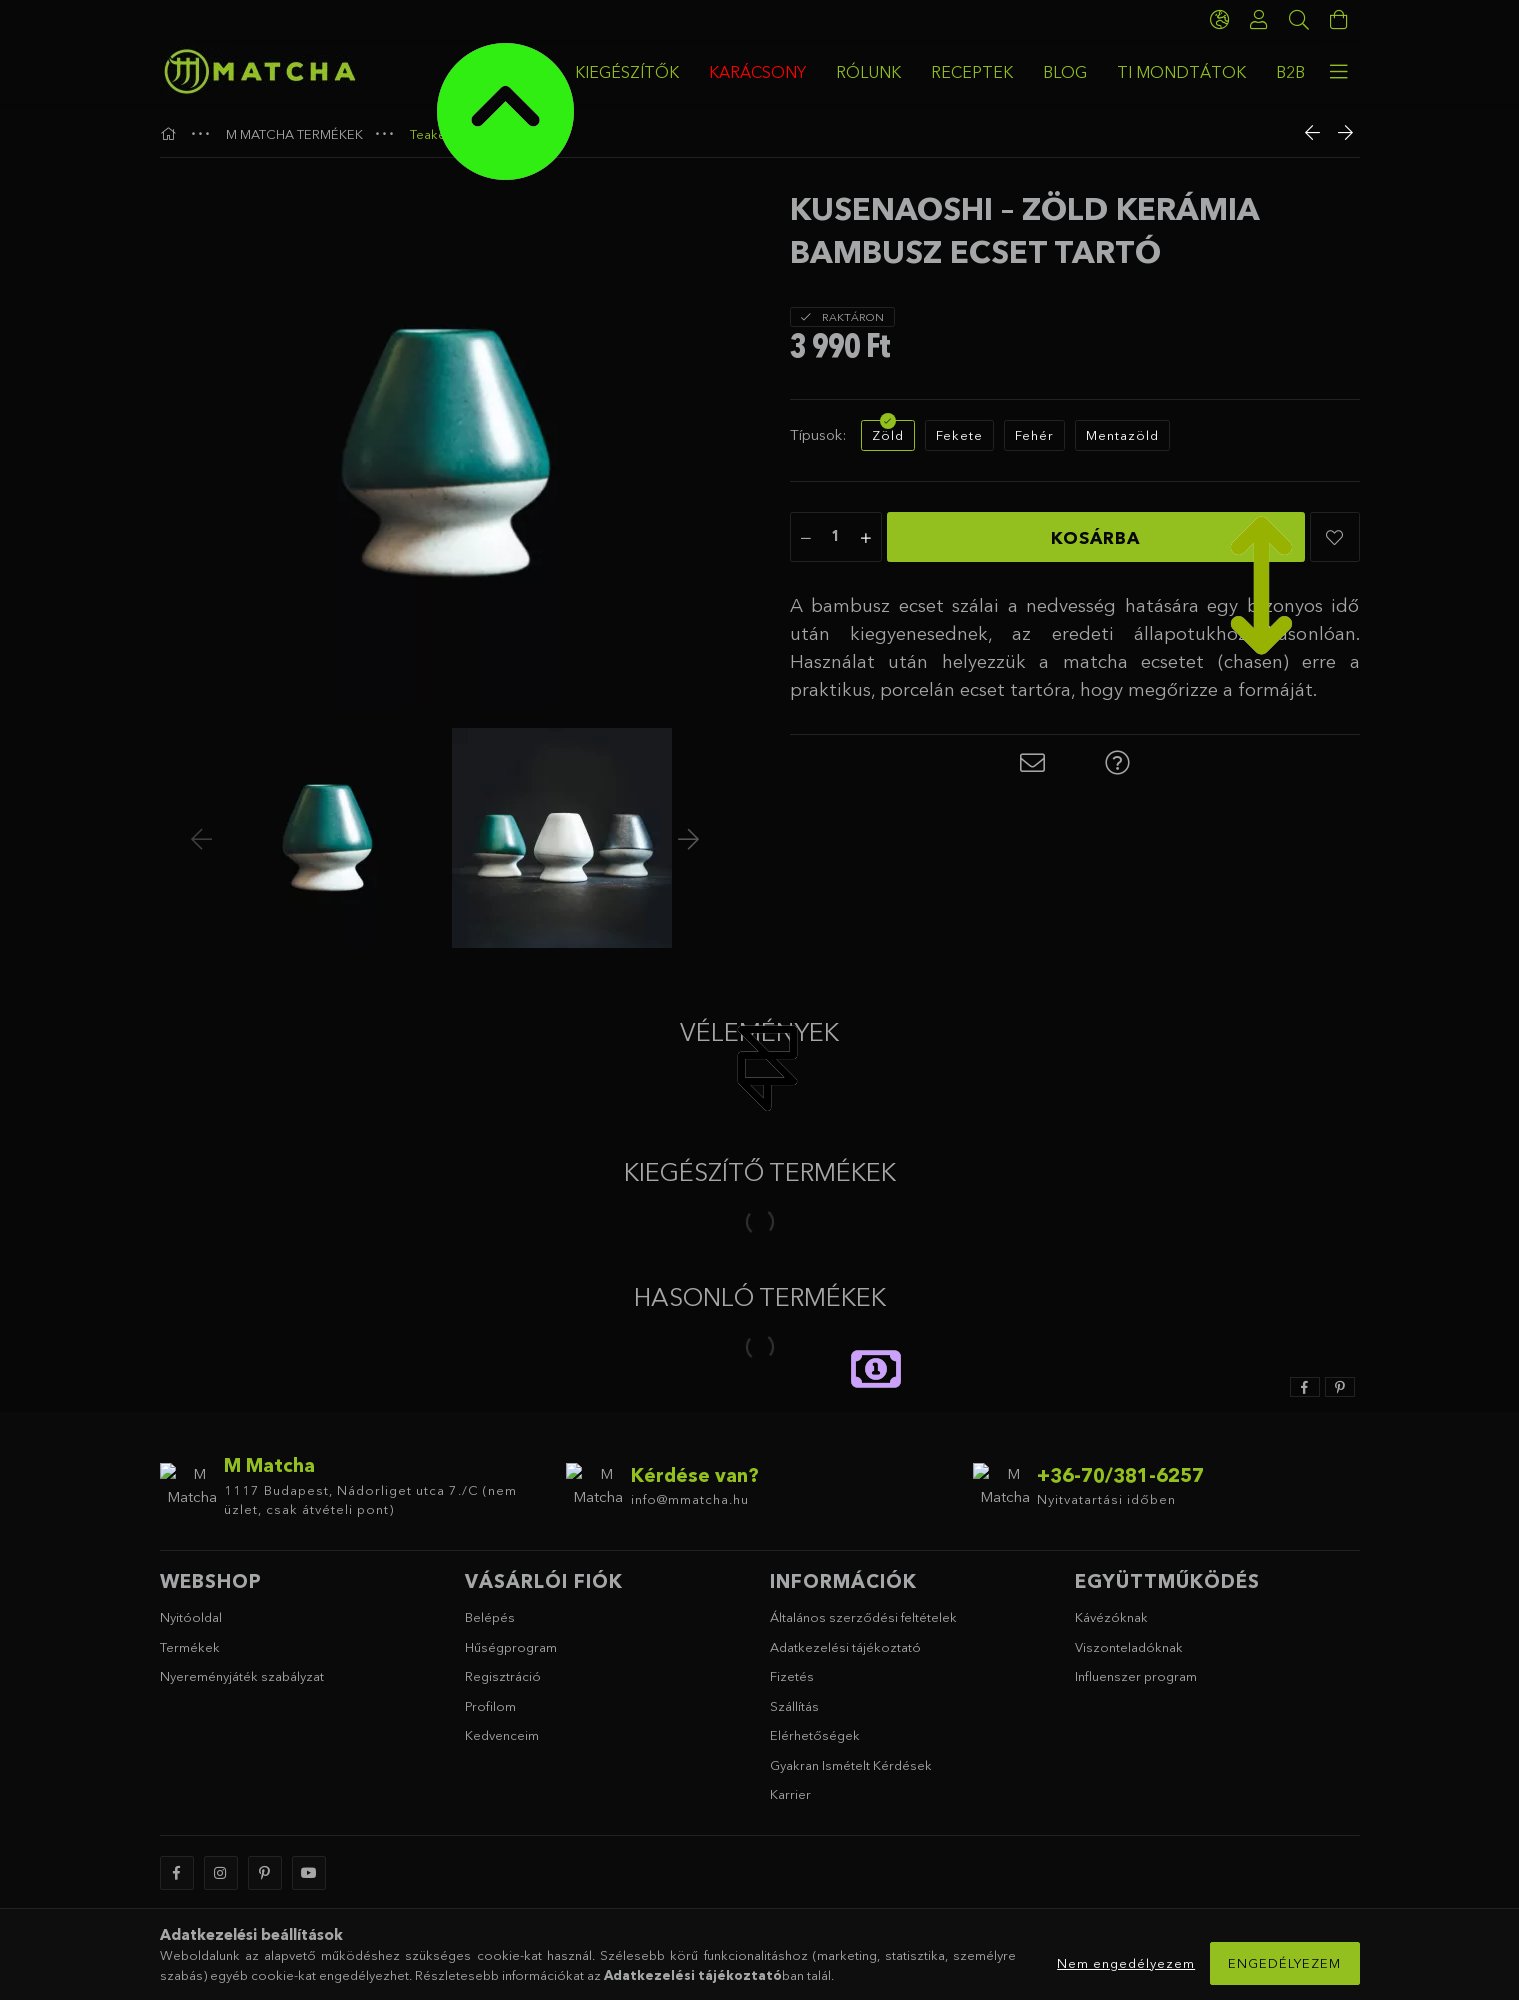  Describe the element at coordinates (767, 1066) in the screenshot. I see `open Framer app` at that location.